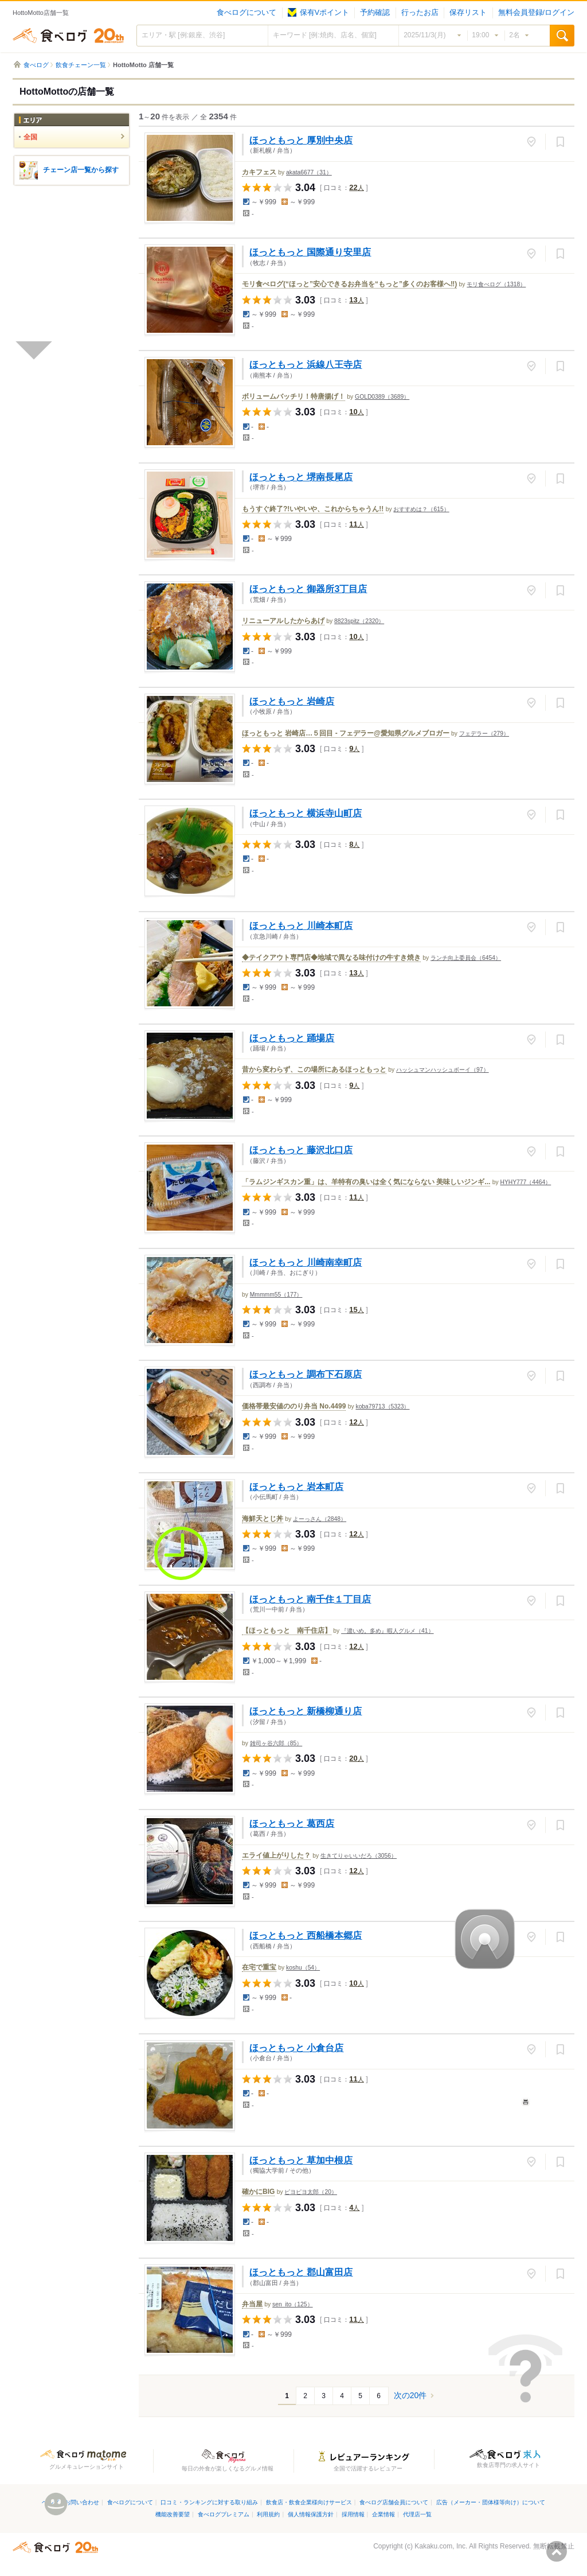 The width and height of the screenshot is (587, 2576). Describe the element at coordinates (525, 2365) in the screenshot. I see `indicates no network route available` at that location.